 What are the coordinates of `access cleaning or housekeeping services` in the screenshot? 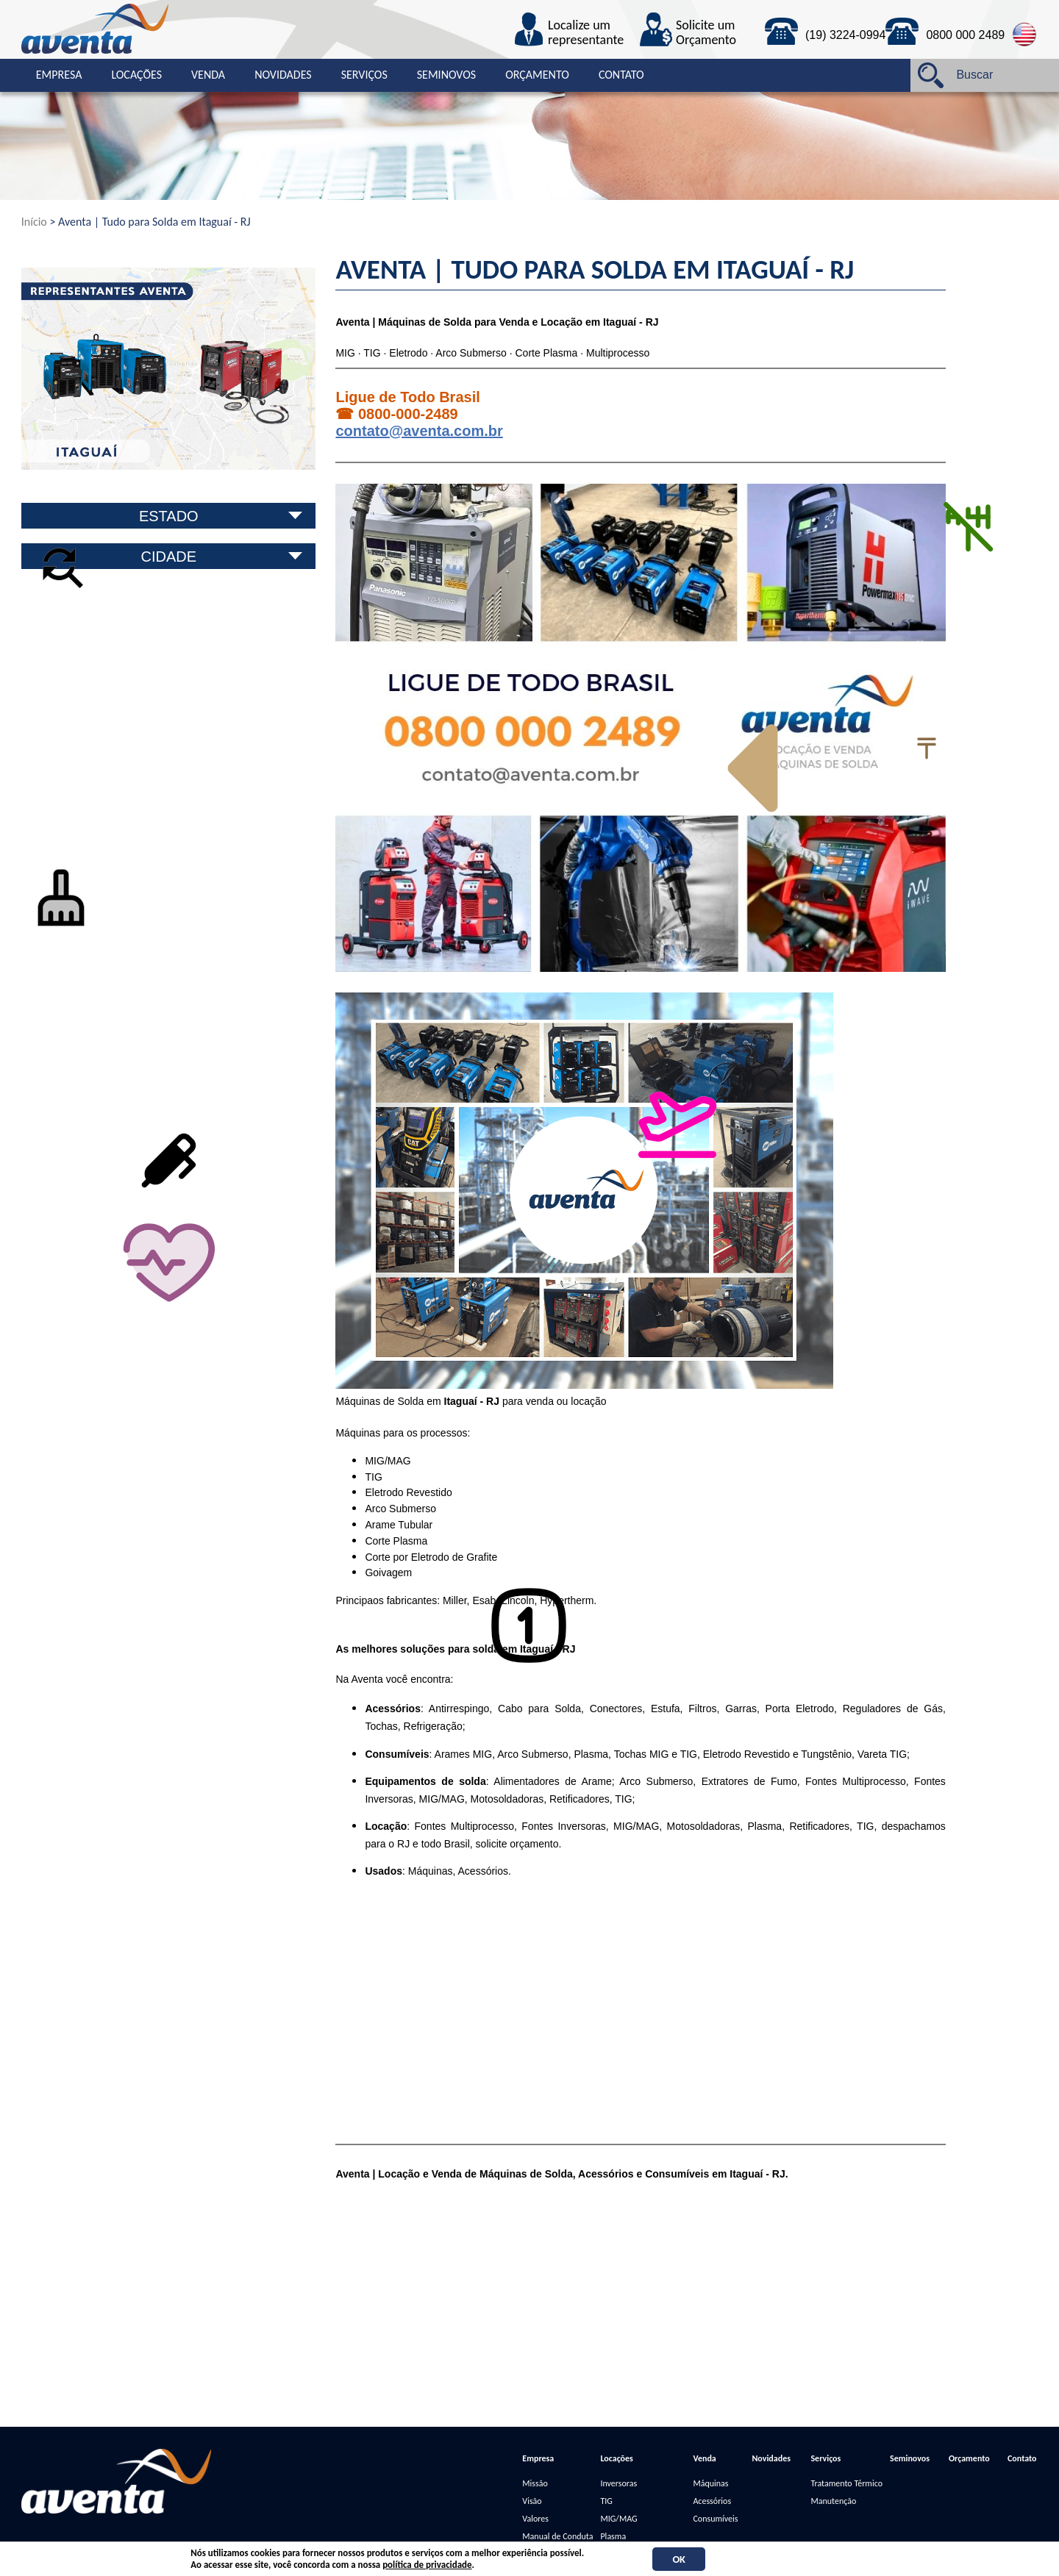 It's located at (61, 898).